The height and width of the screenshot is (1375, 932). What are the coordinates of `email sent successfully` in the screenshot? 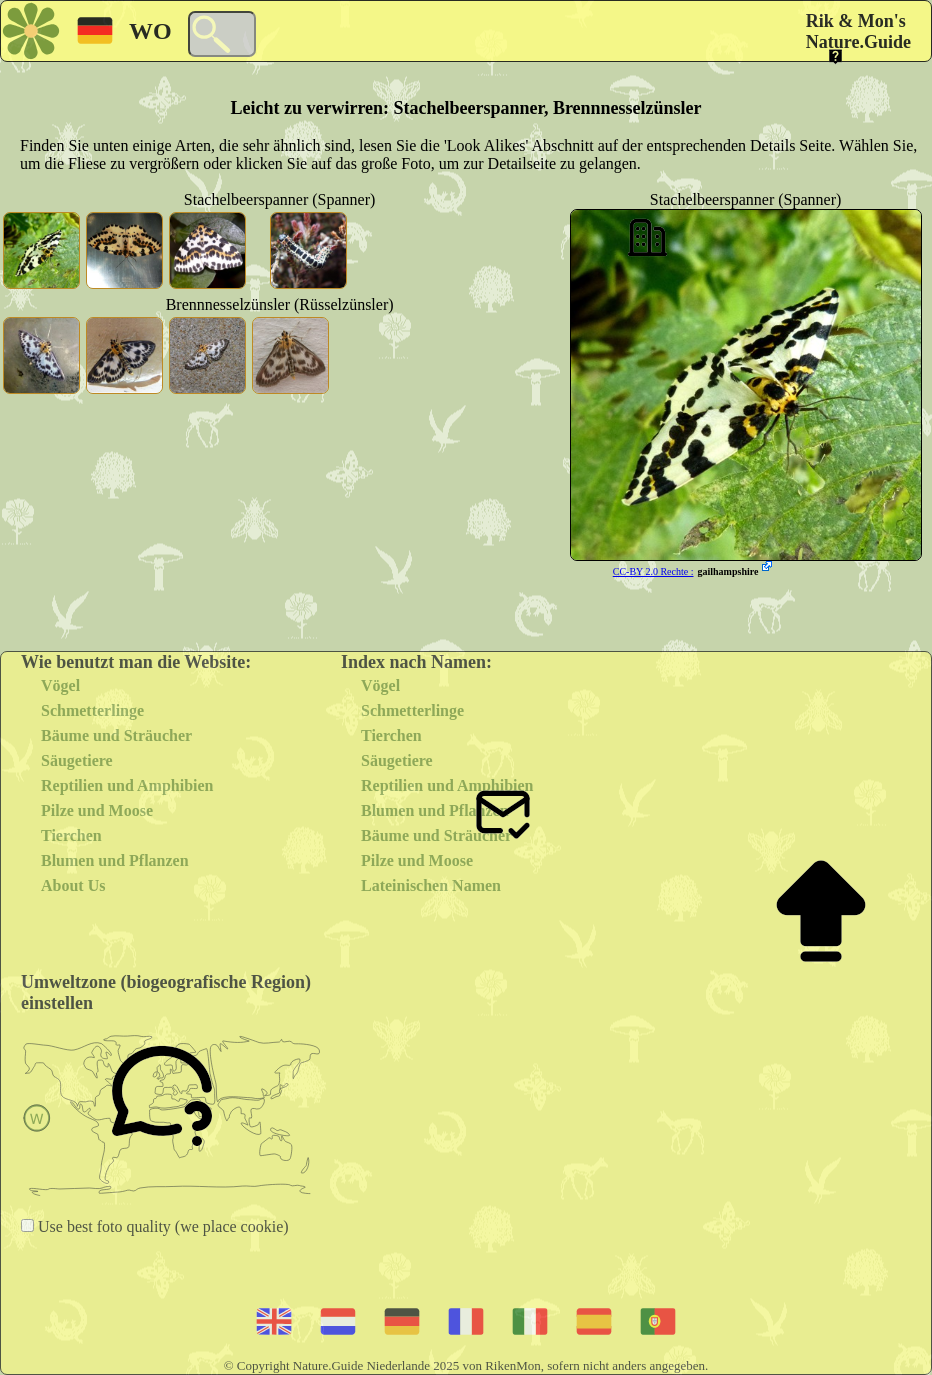 It's located at (503, 812).